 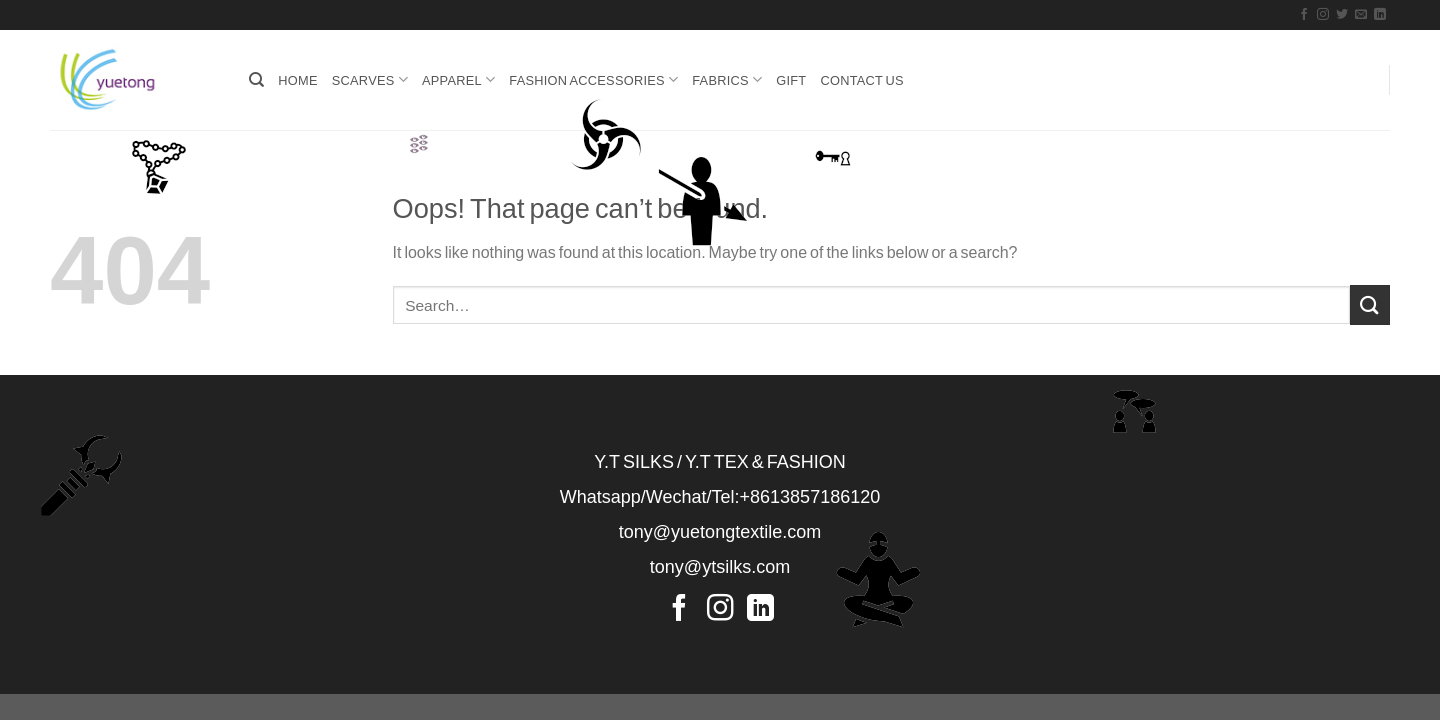 What do you see at coordinates (1134, 411) in the screenshot?
I see `open group discussion or chat` at bounding box center [1134, 411].